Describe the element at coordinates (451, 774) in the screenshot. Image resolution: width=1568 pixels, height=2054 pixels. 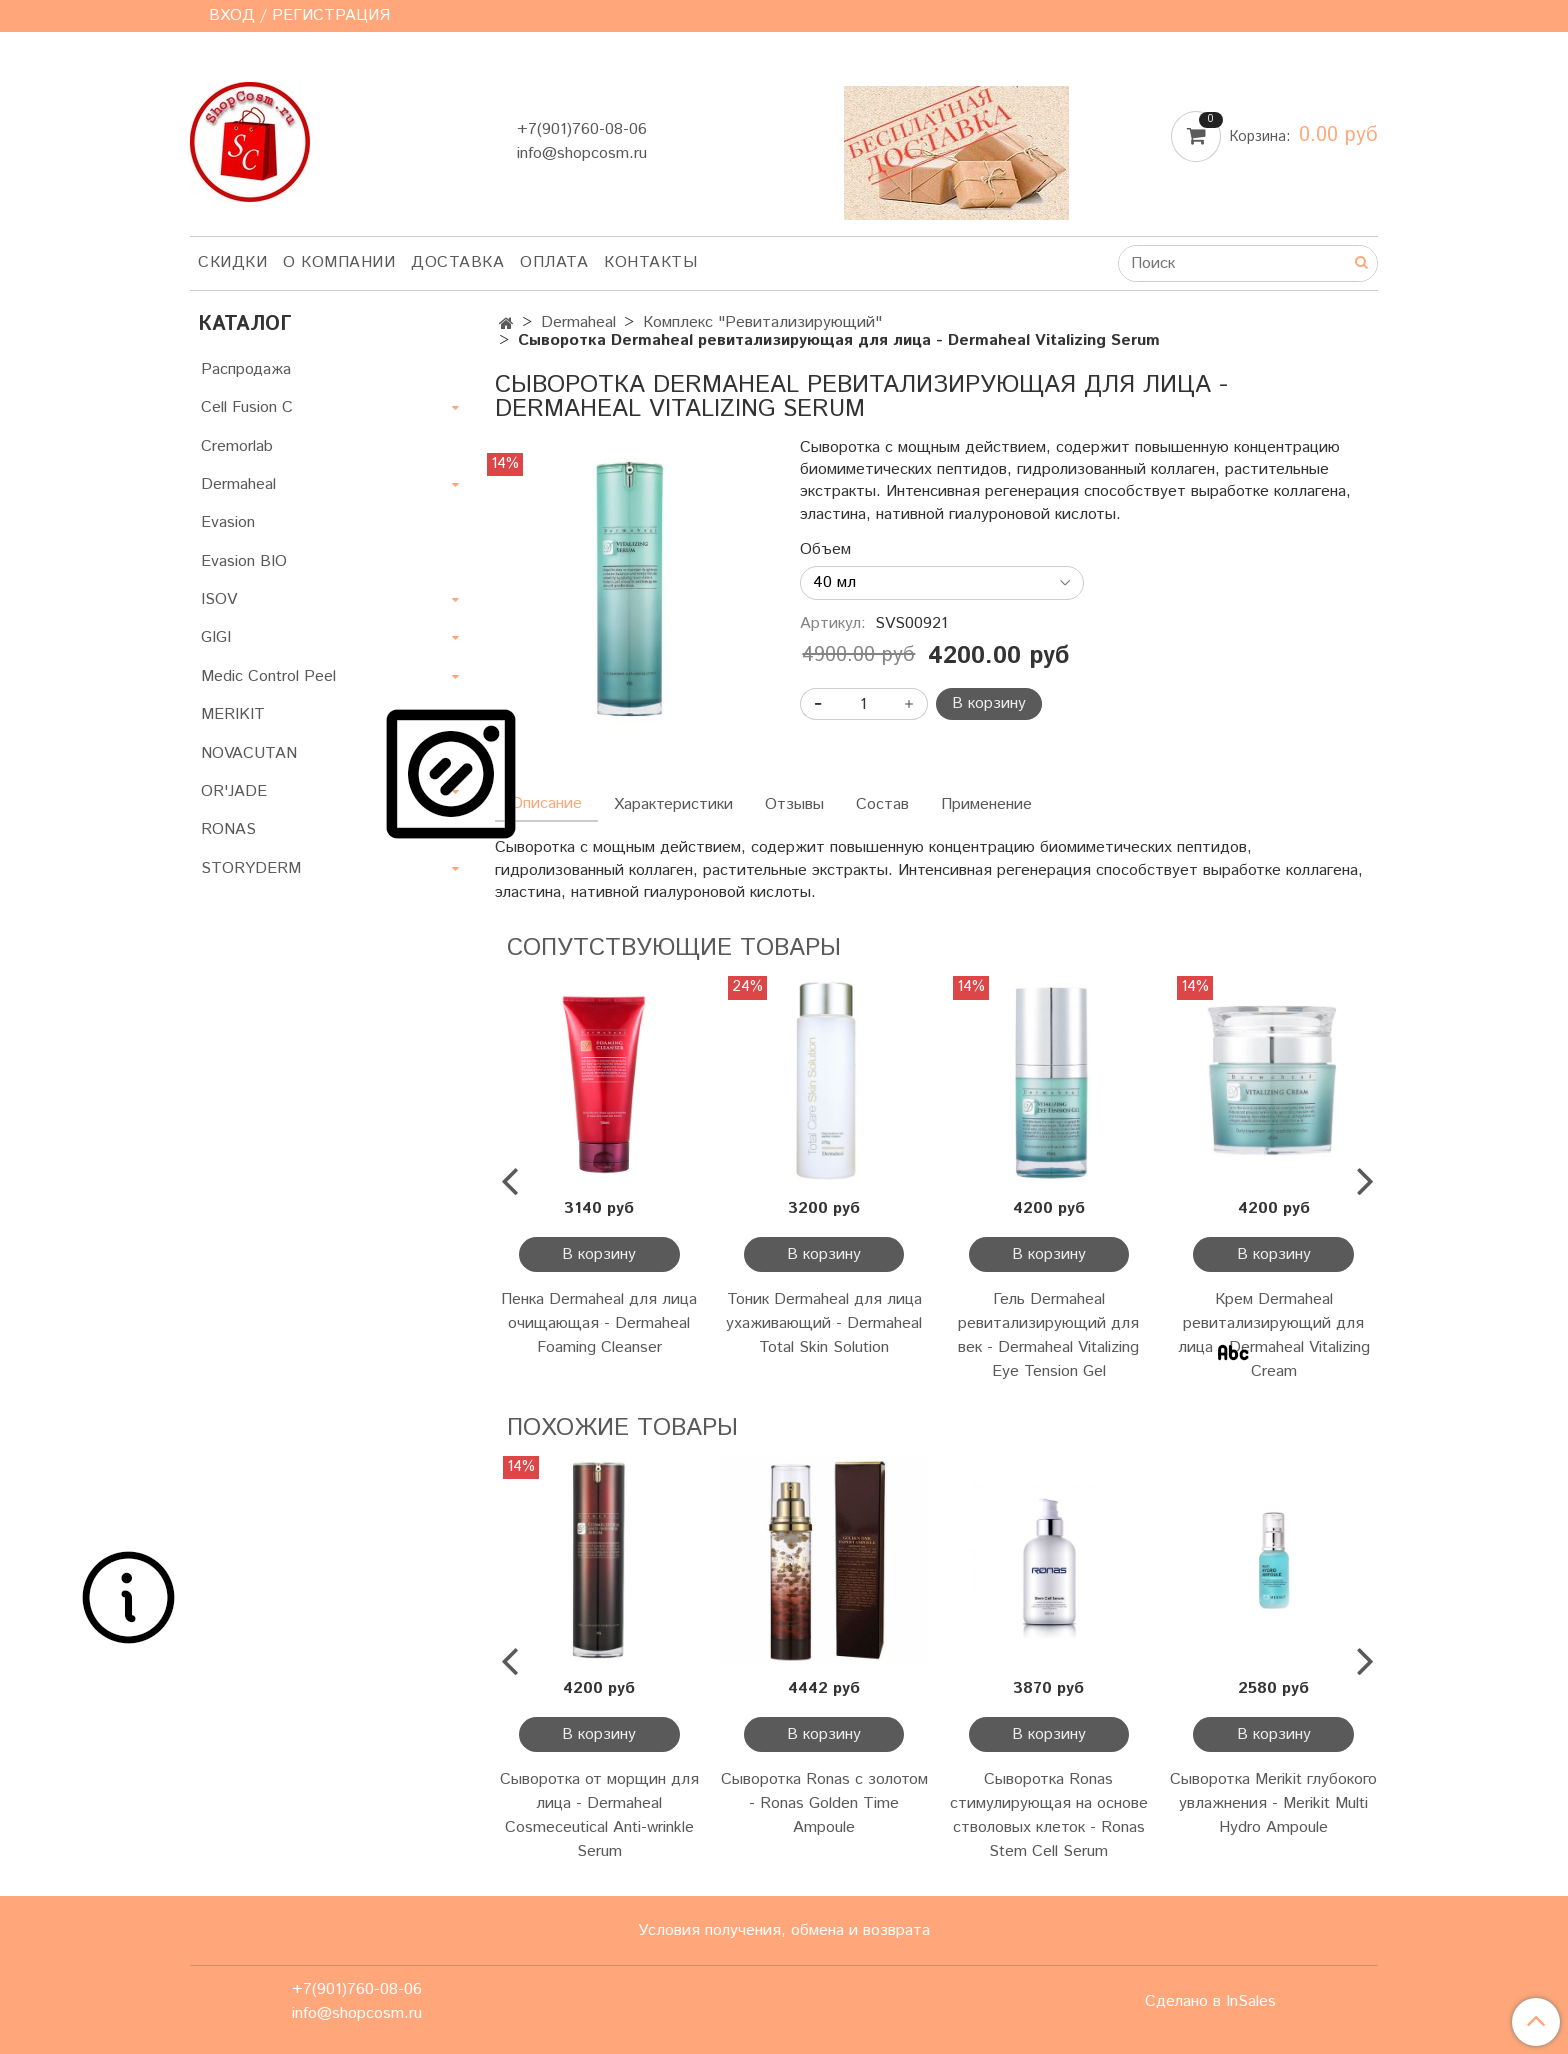
I see `access laundry or washing machine controls` at that location.